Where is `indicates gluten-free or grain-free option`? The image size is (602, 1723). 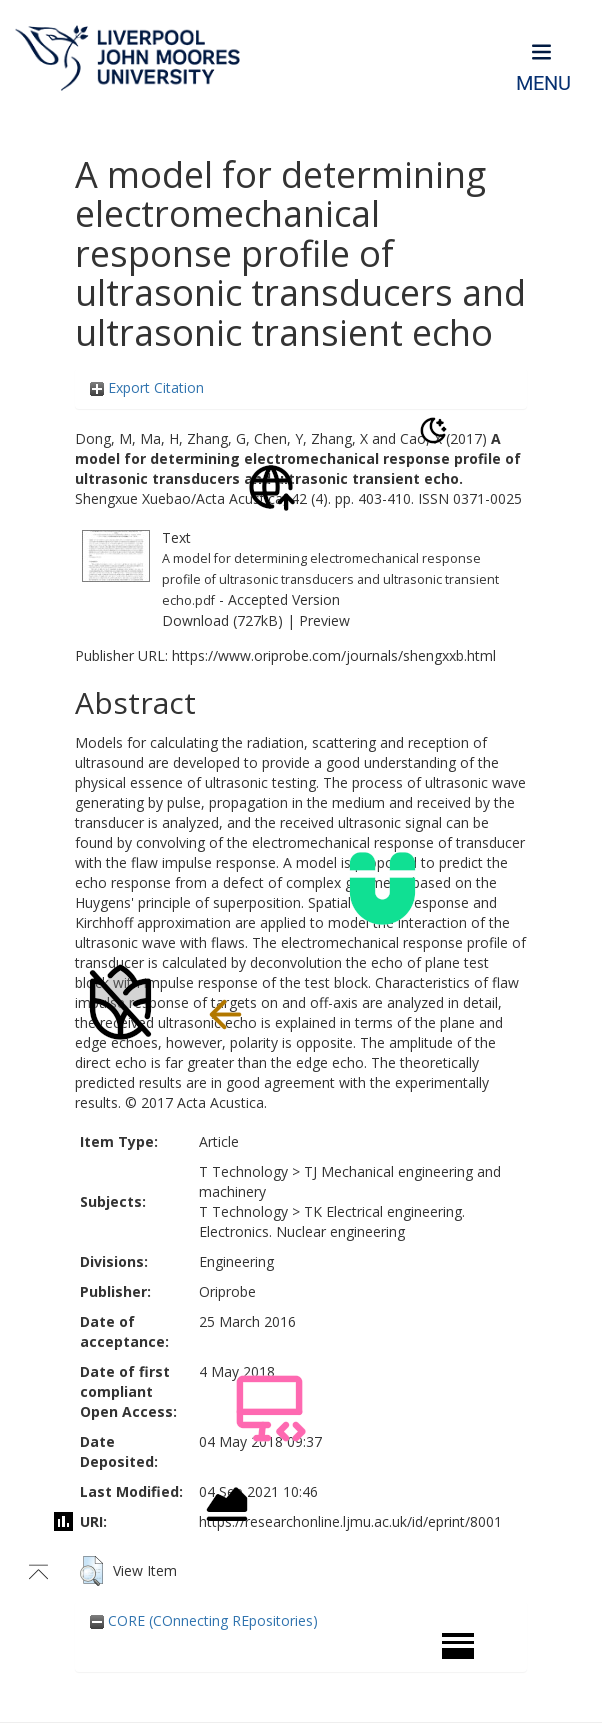
indicates gluten-free or grain-free option is located at coordinates (120, 1003).